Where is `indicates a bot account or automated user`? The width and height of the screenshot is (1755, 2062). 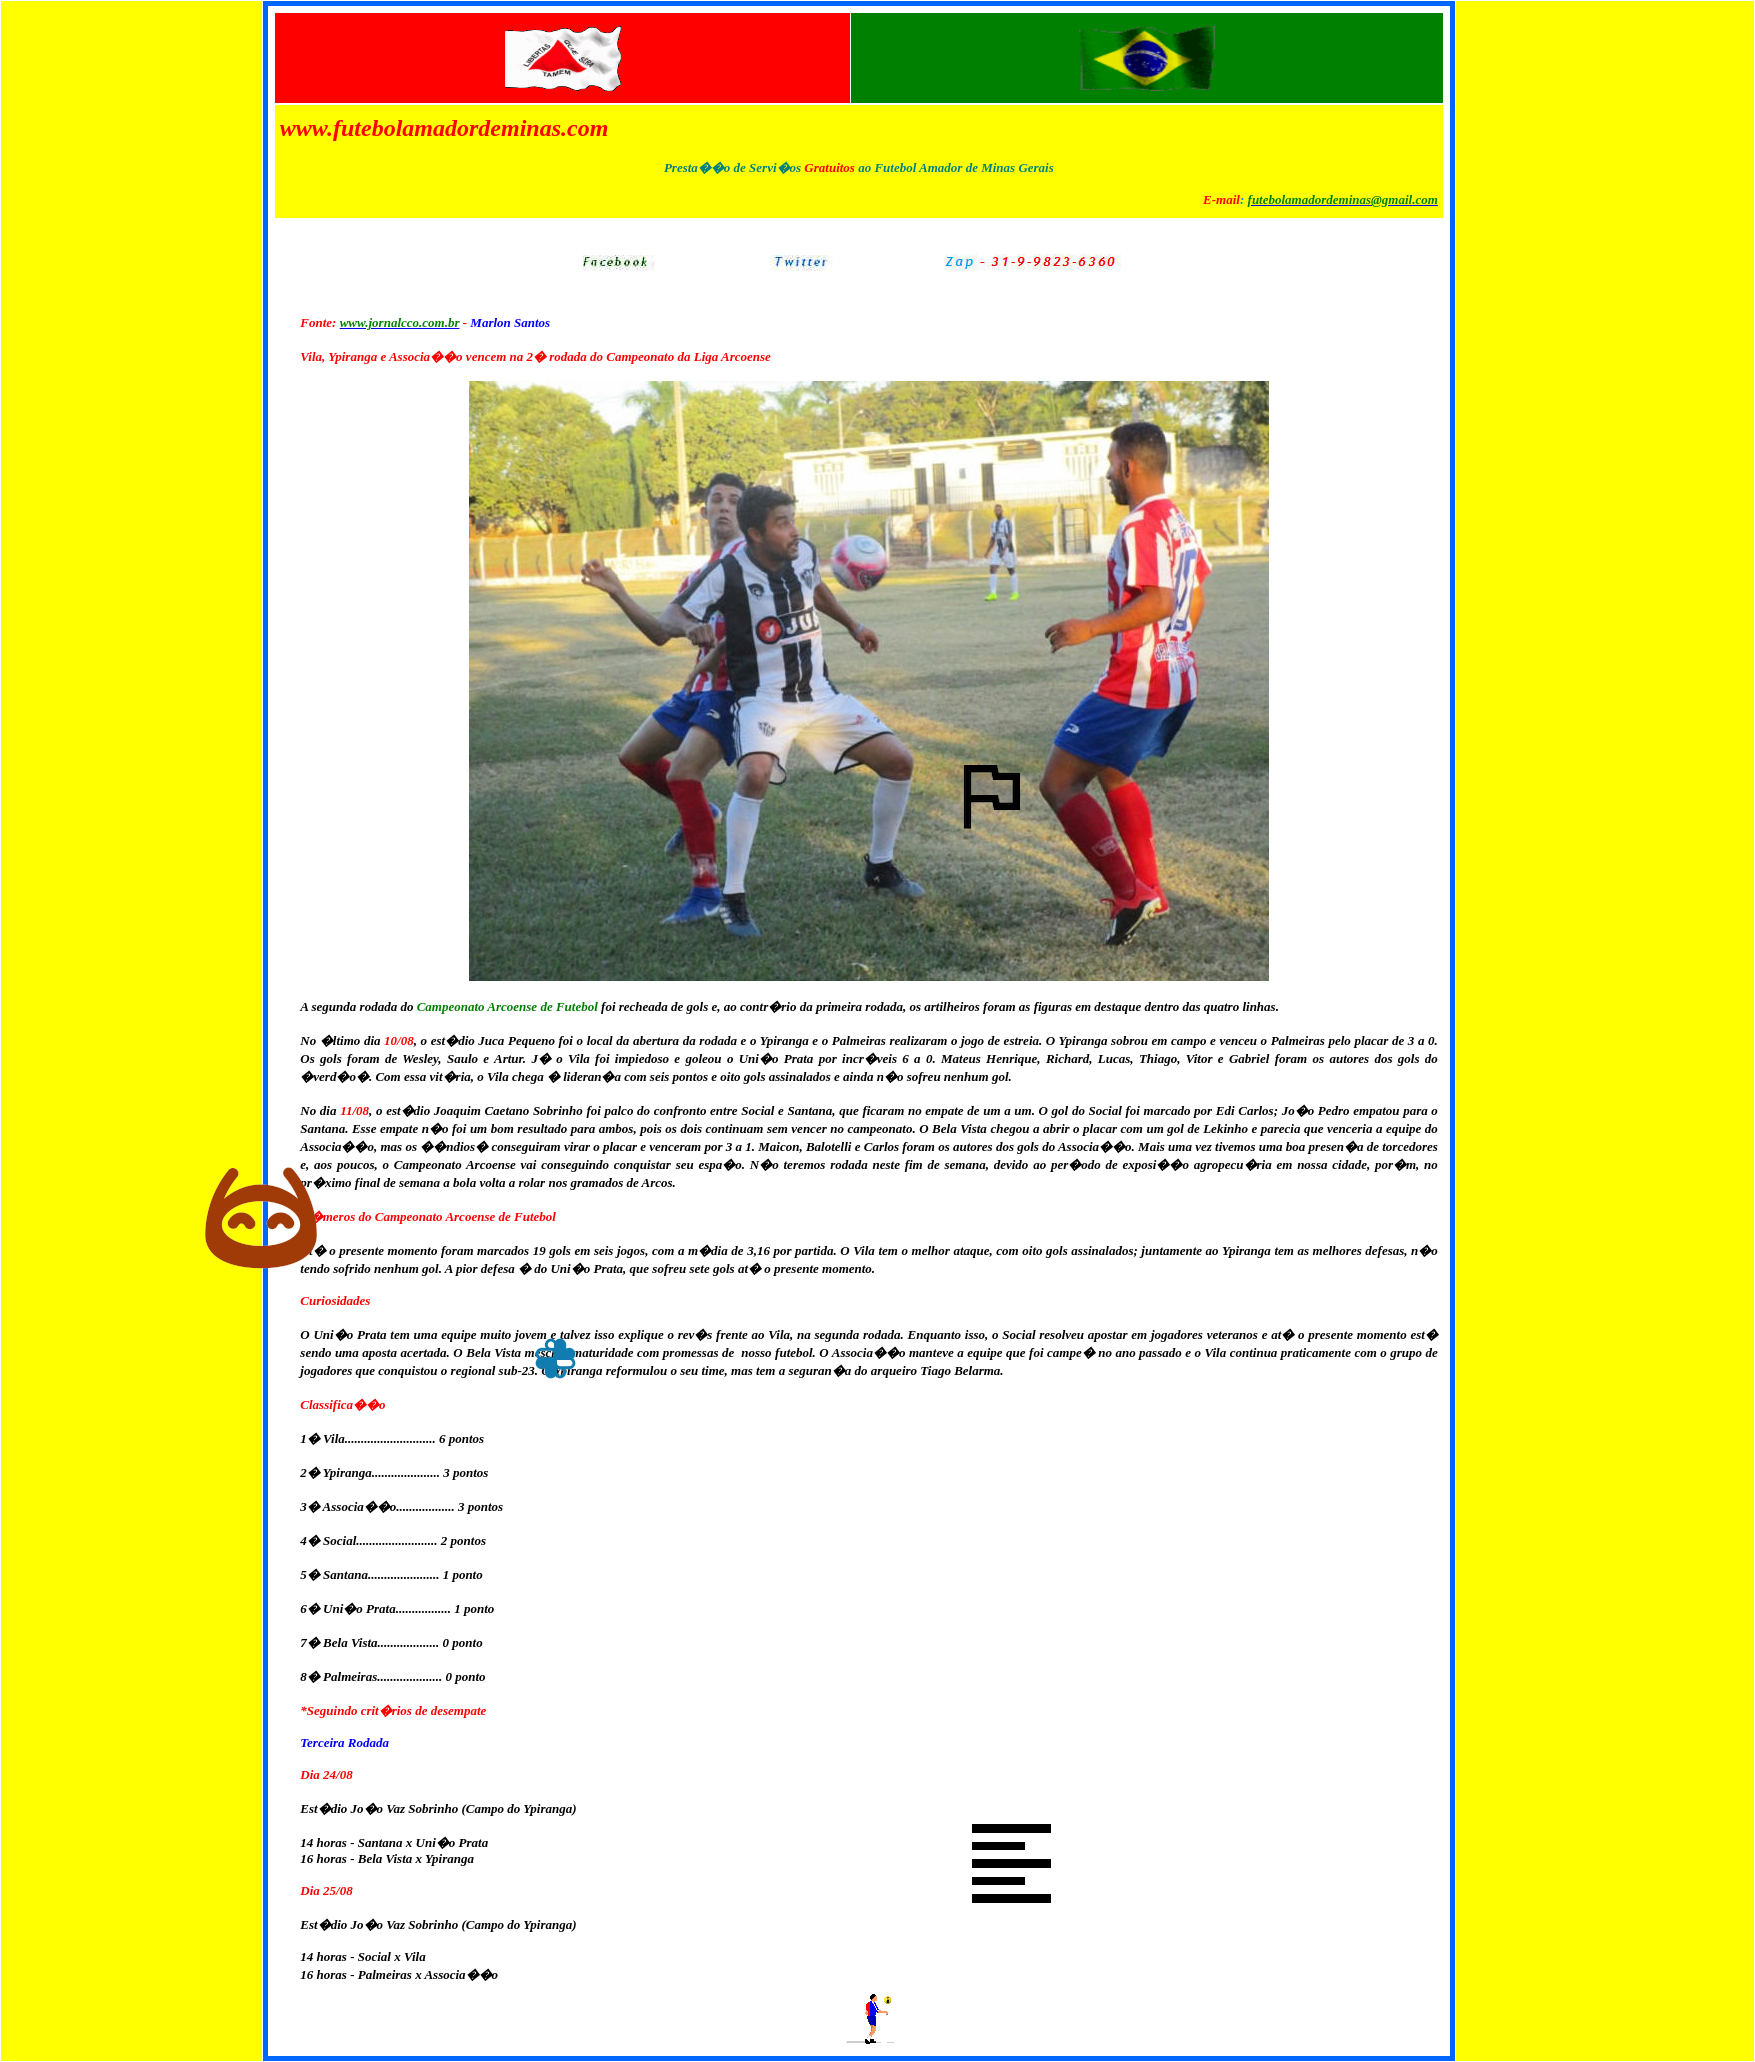
indicates a bot account or automated user is located at coordinates (261, 1218).